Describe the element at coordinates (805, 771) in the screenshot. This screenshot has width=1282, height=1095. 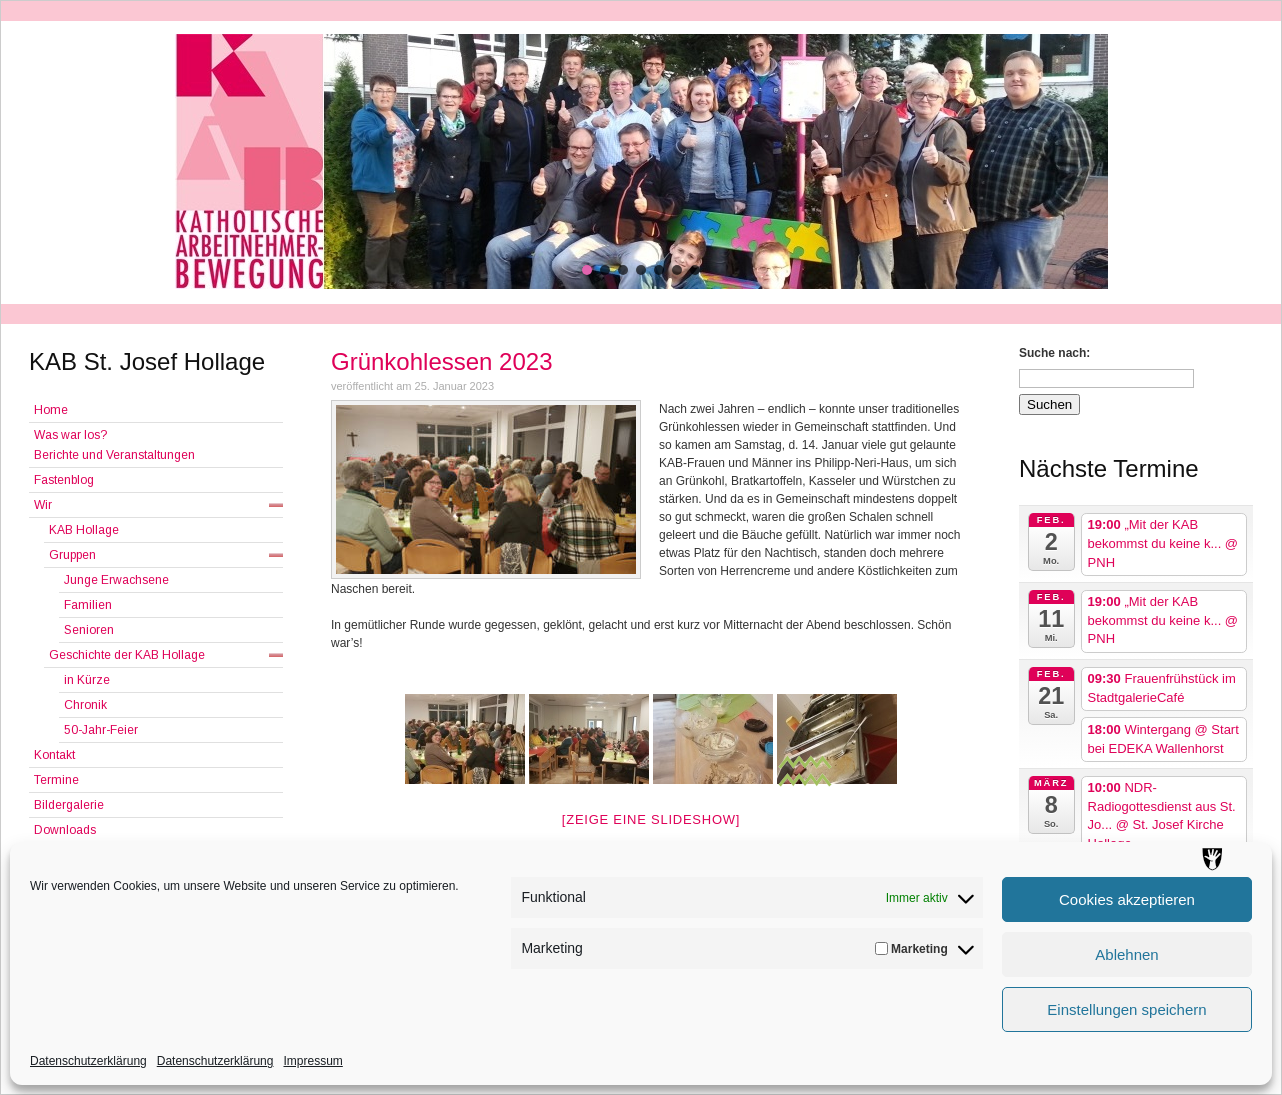
I see `represents the aquarius zodiac sign` at that location.